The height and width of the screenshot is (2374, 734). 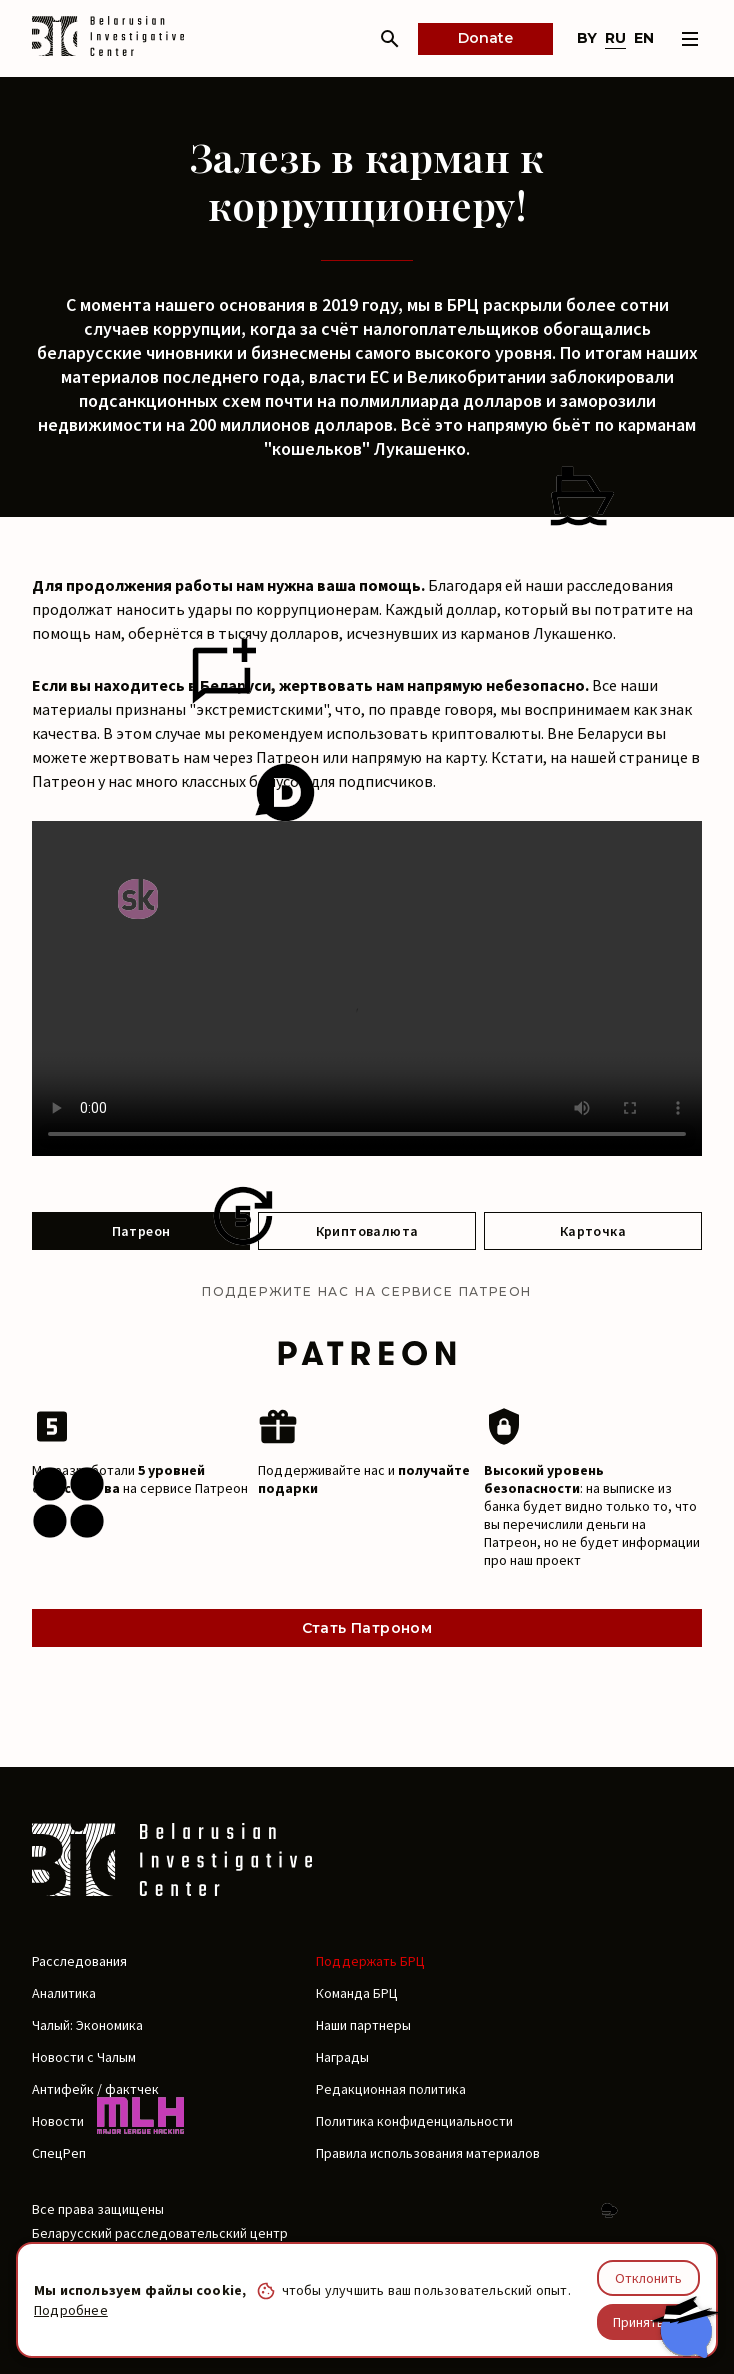 I want to click on open the Songkick app, so click(x=138, y=899).